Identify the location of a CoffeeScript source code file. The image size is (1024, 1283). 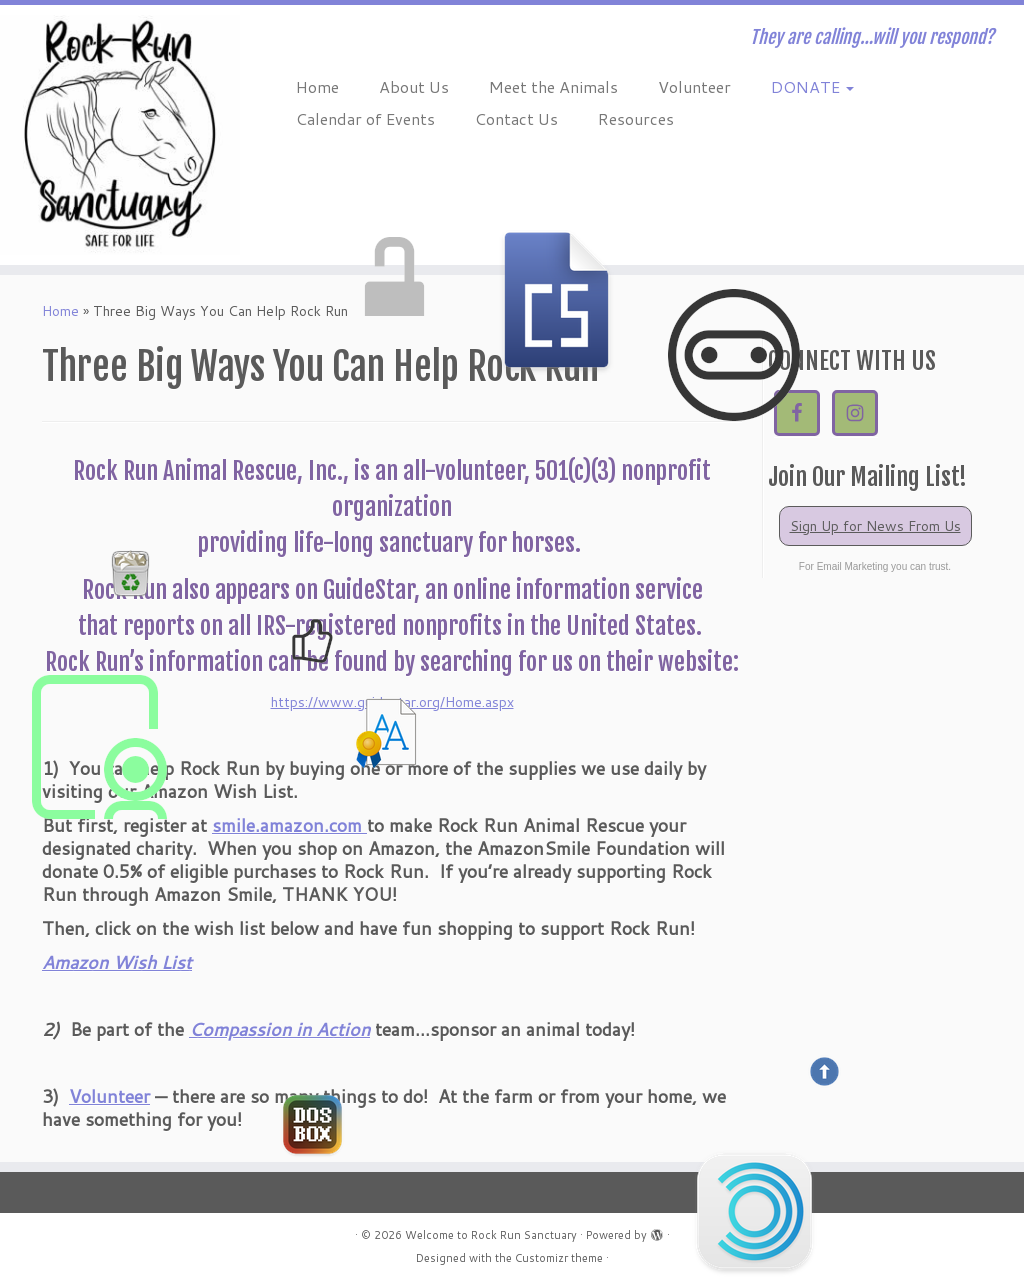
(556, 302).